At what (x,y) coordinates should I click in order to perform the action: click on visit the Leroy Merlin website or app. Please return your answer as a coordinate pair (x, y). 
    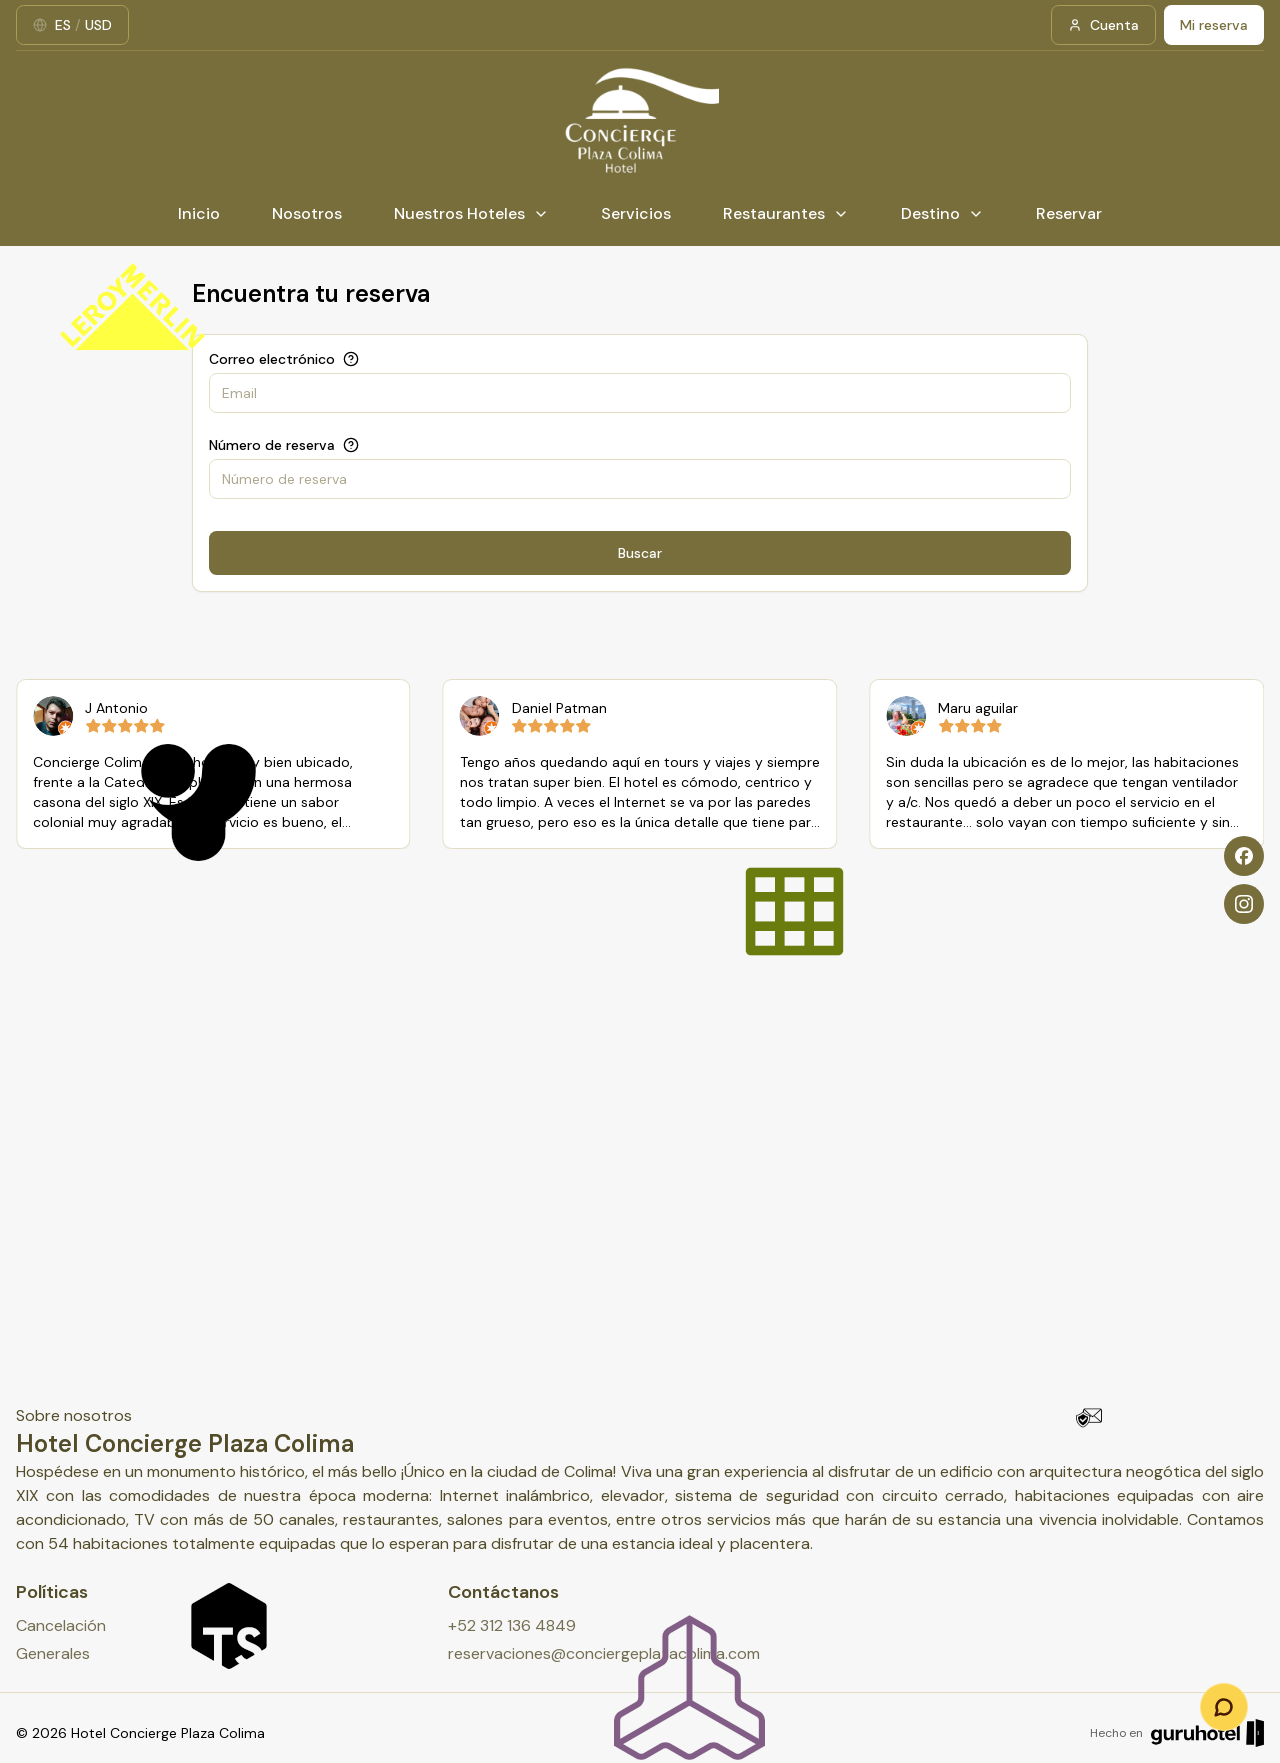
    Looking at the image, I should click on (132, 306).